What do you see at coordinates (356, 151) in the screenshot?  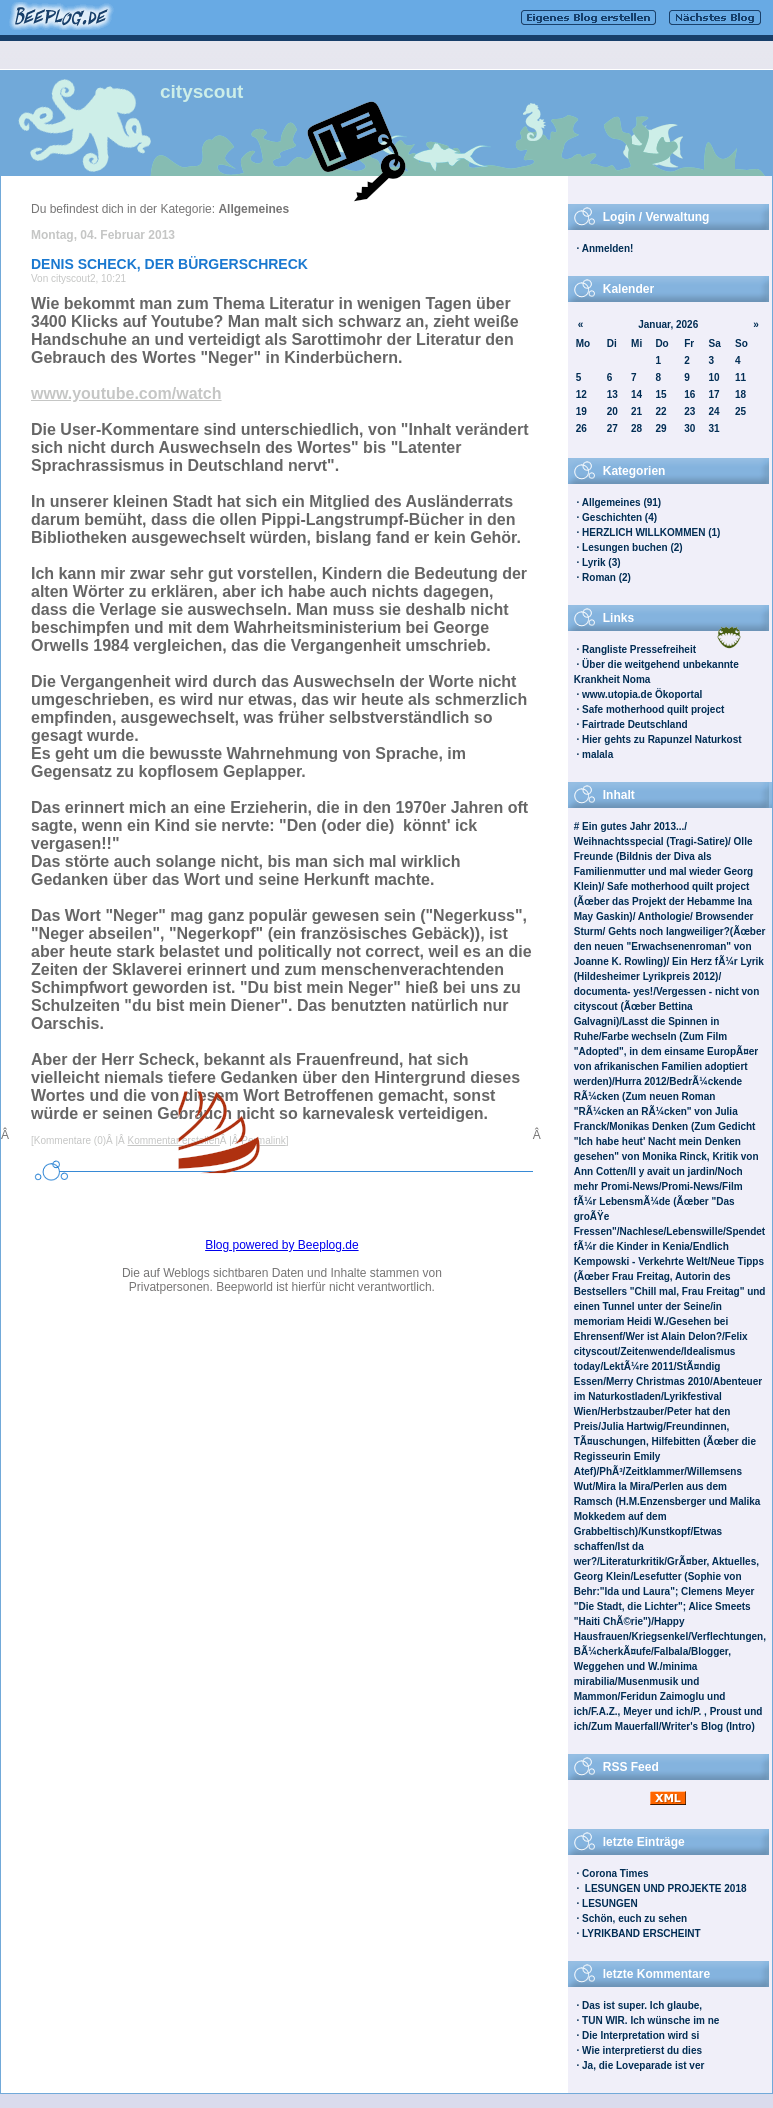 I see `access room or door with keycard` at bounding box center [356, 151].